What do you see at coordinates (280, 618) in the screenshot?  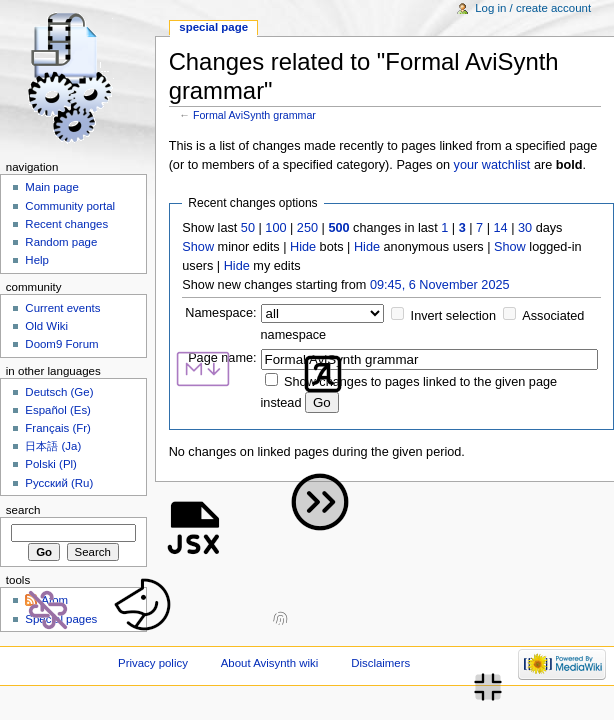 I see `authenticate with fingerprint` at bounding box center [280, 618].